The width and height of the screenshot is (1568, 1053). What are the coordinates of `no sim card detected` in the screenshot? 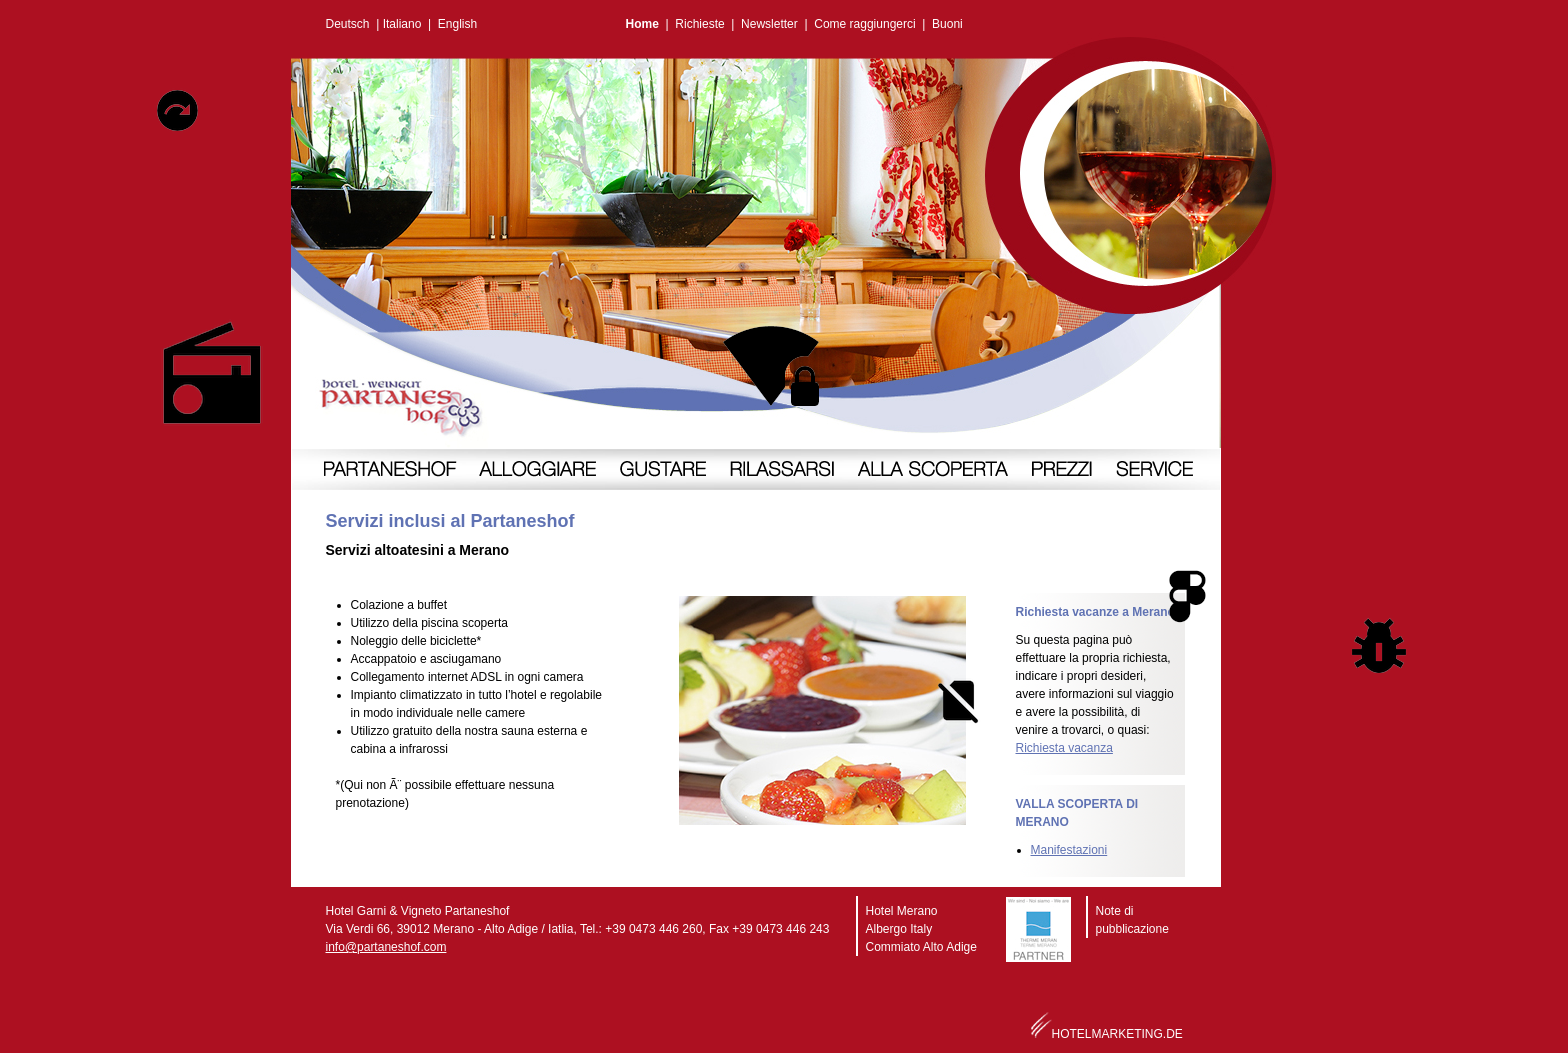 It's located at (958, 700).